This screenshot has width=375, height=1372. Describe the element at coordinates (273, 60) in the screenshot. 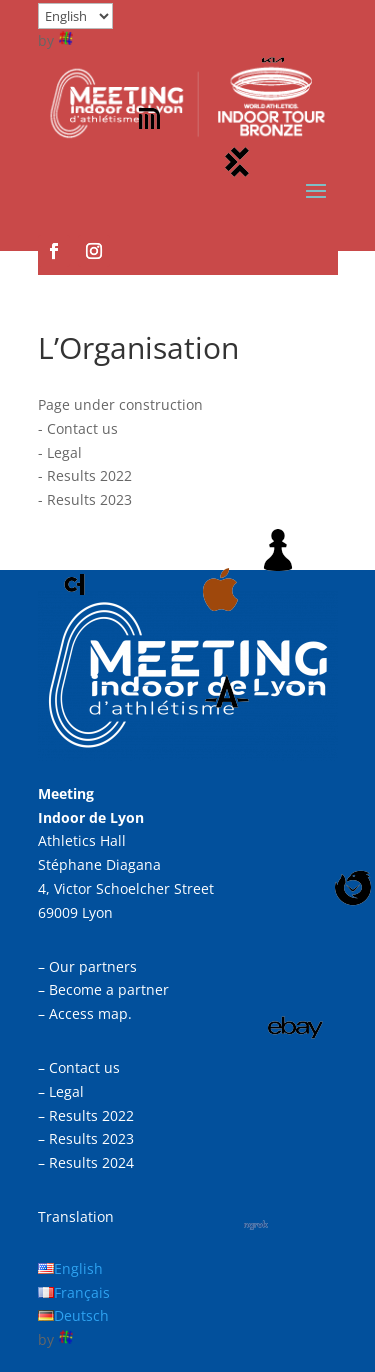

I see `Kia brand logo` at that location.